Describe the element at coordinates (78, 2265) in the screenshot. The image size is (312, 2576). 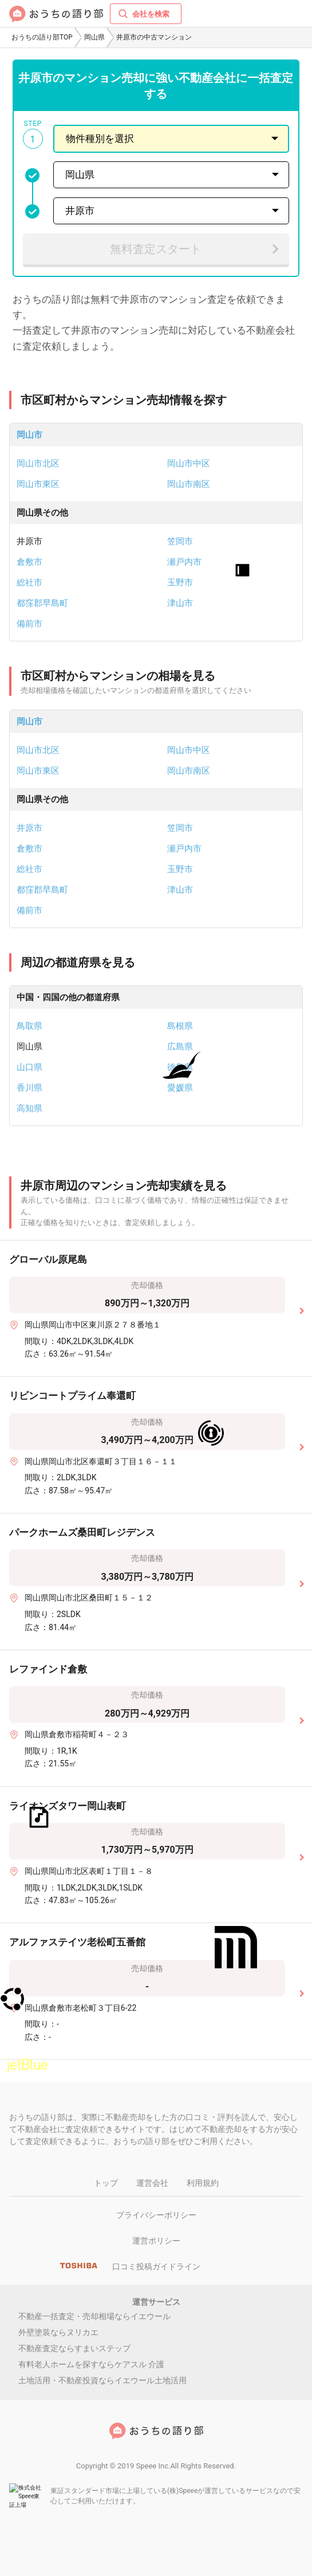
I see `Toshiba brand logo` at that location.